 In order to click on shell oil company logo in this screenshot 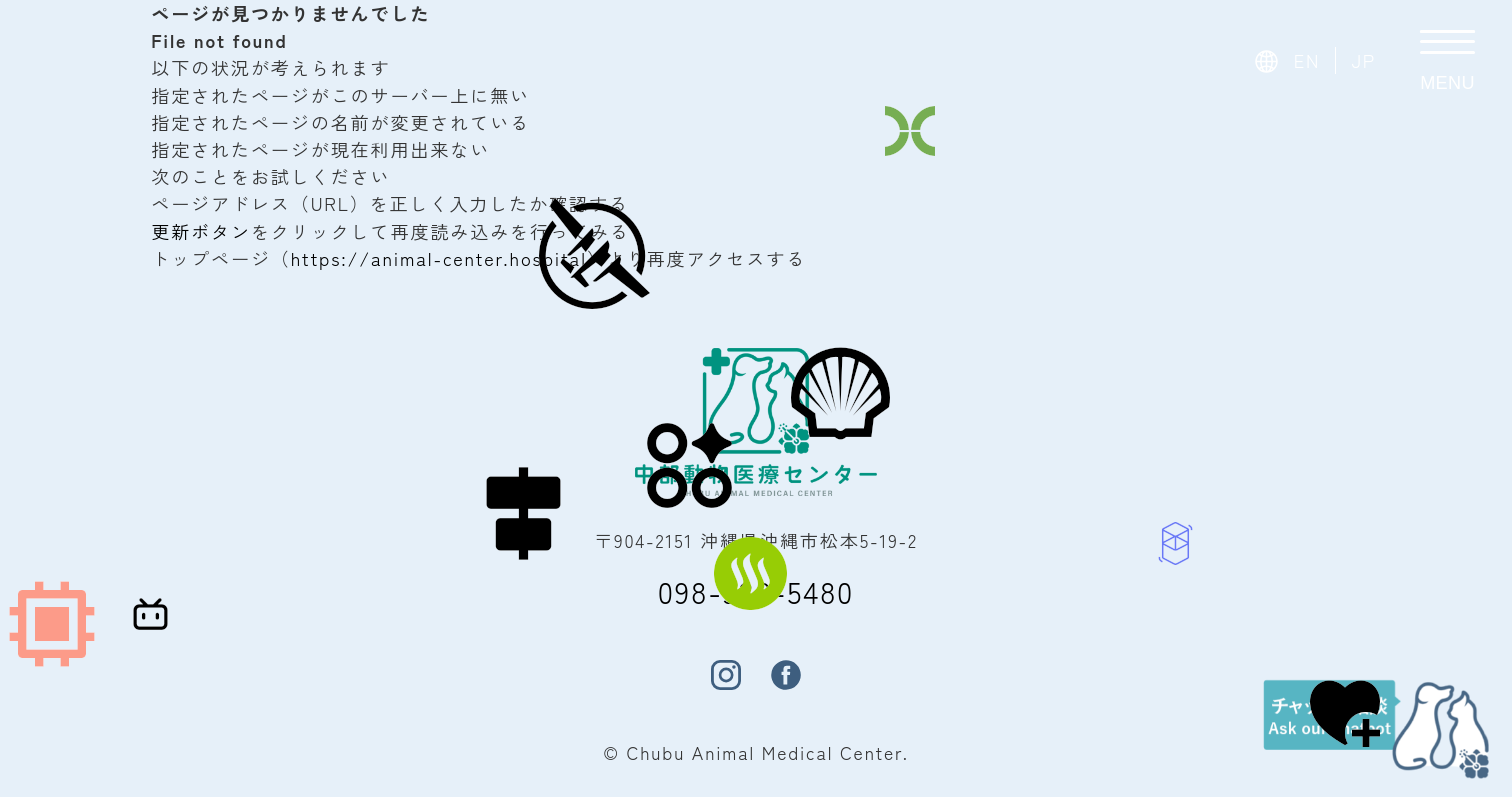, I will do `click(840, 393)`.